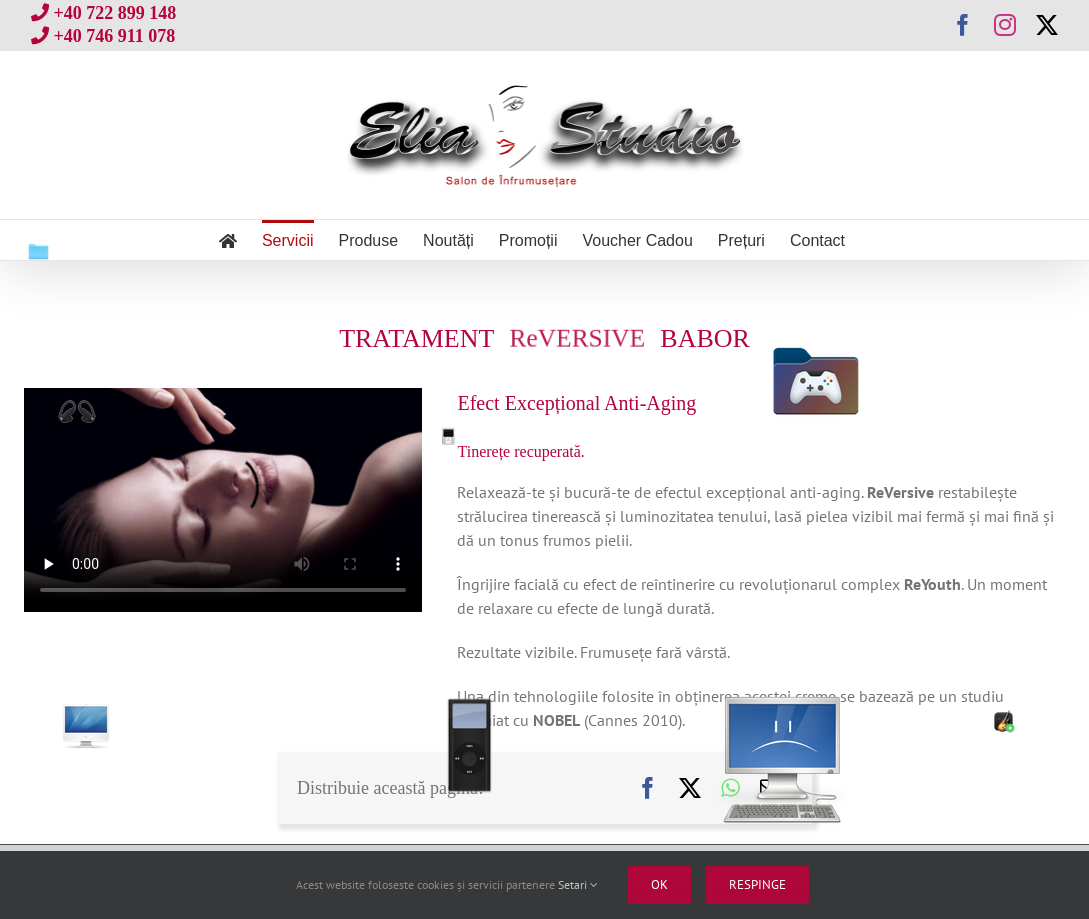 The image size is (1089, 919). I want to click on represents an iMac computer in system settings, so click(86, 726).